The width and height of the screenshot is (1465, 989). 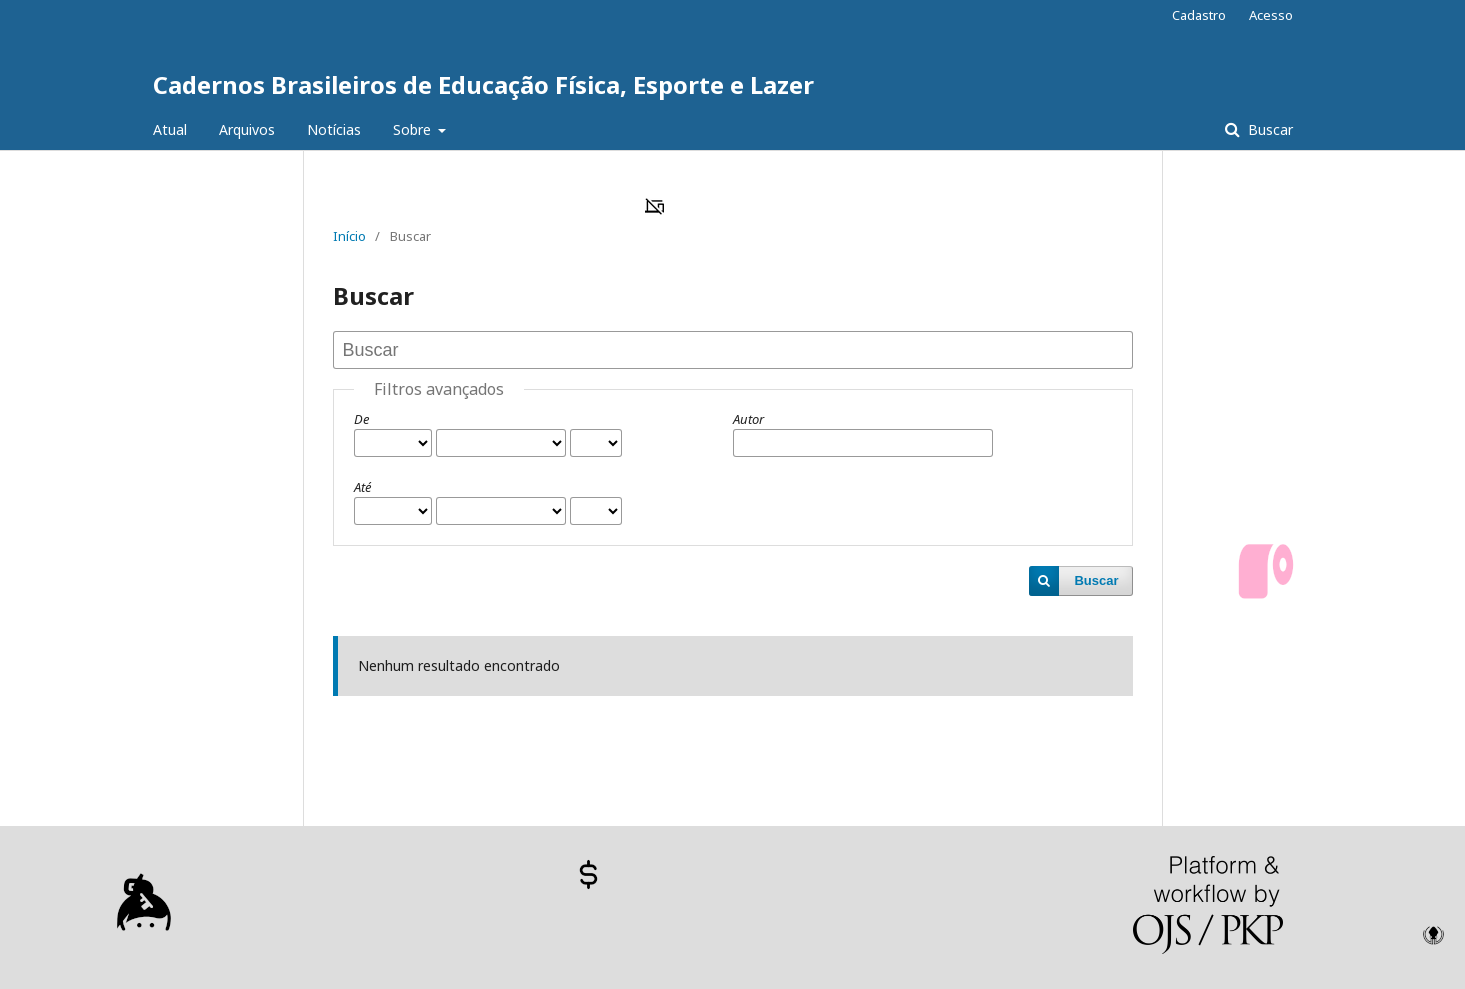 What do you see at coordinates (1266, 568) in the screenshot?
I see `indicates restroom or bathroom location` at bounding box center [1266, 568].